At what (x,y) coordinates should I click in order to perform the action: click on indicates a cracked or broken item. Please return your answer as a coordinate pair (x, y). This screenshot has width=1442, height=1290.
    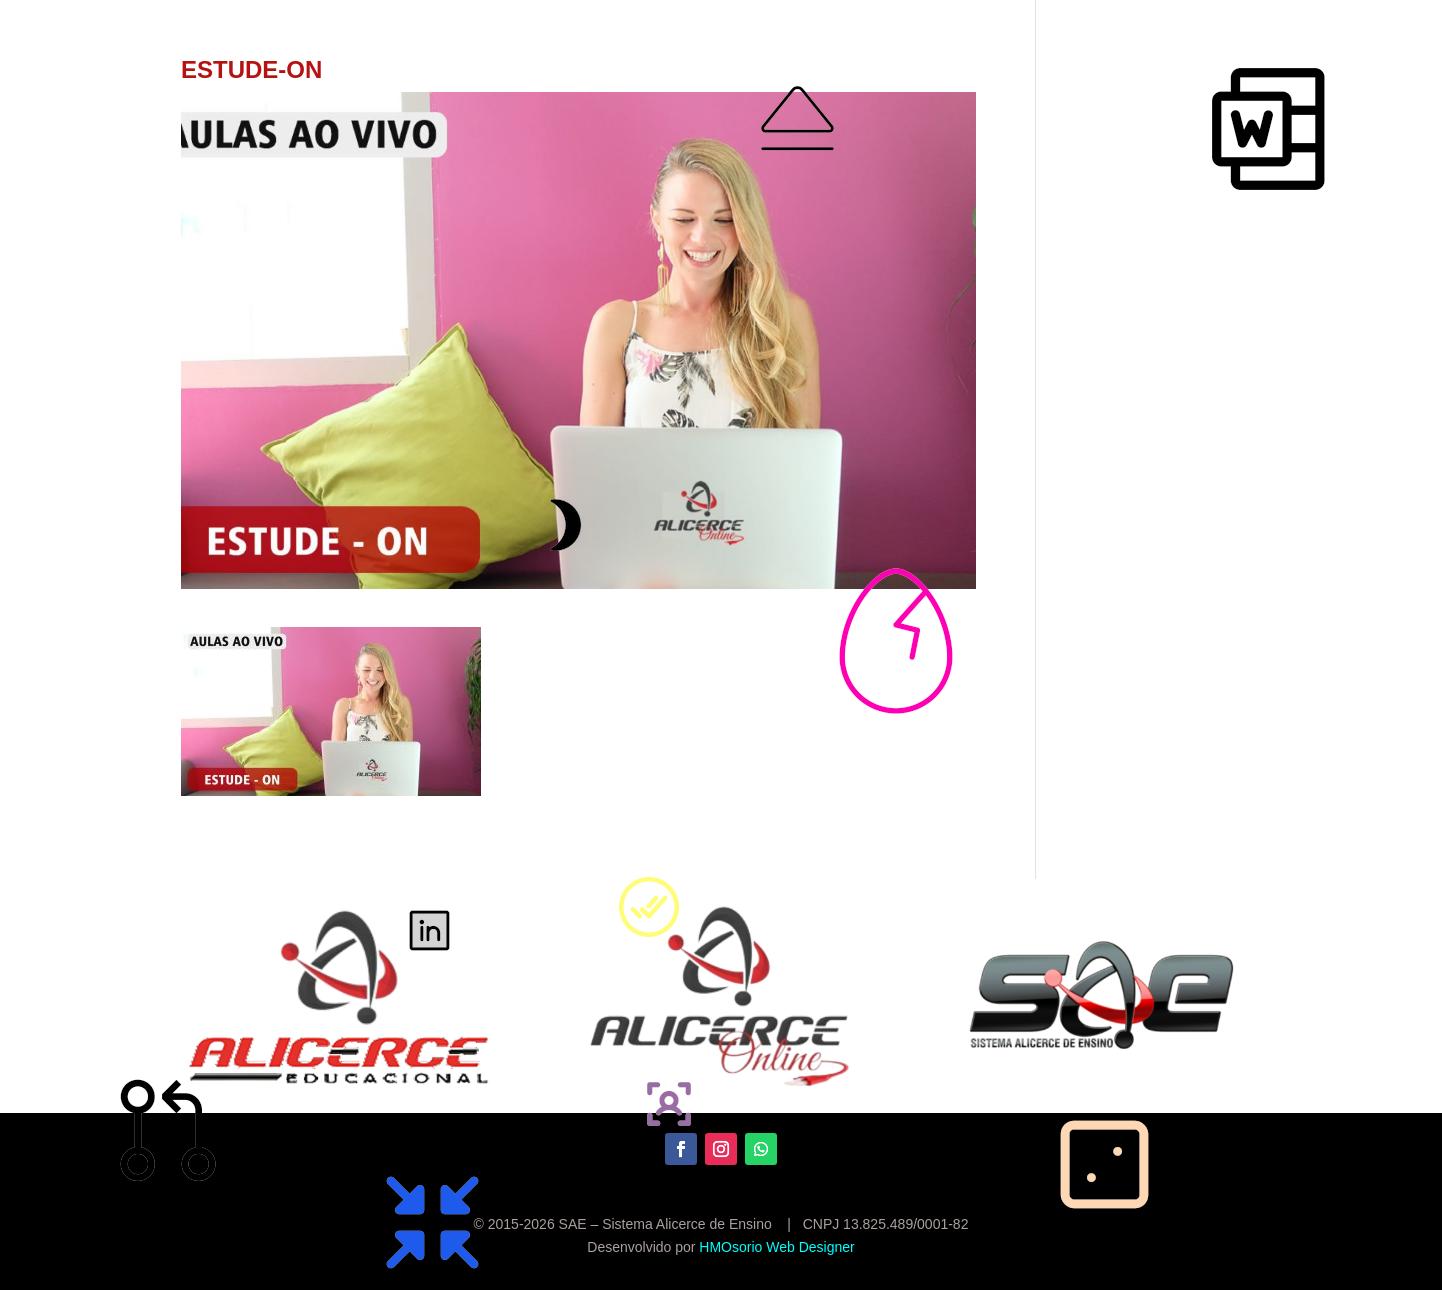
    Looking at the image, I should click on (896, 641).